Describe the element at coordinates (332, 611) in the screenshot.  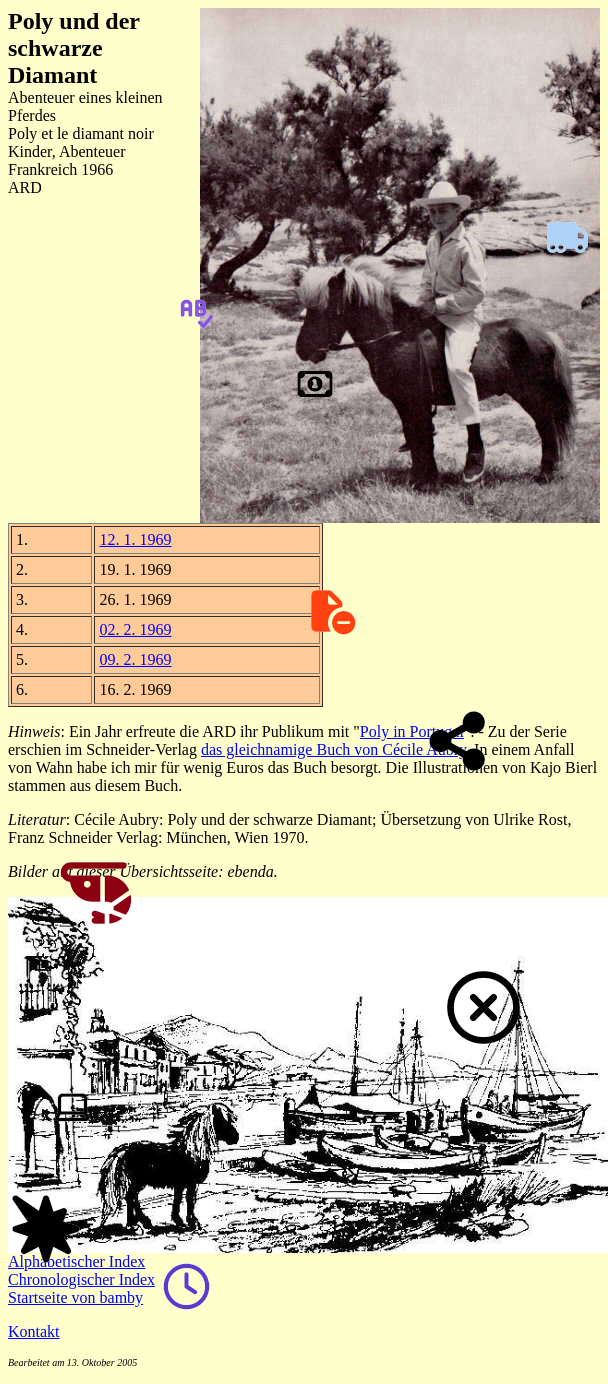
I see `remove a file from your collection` at that location.